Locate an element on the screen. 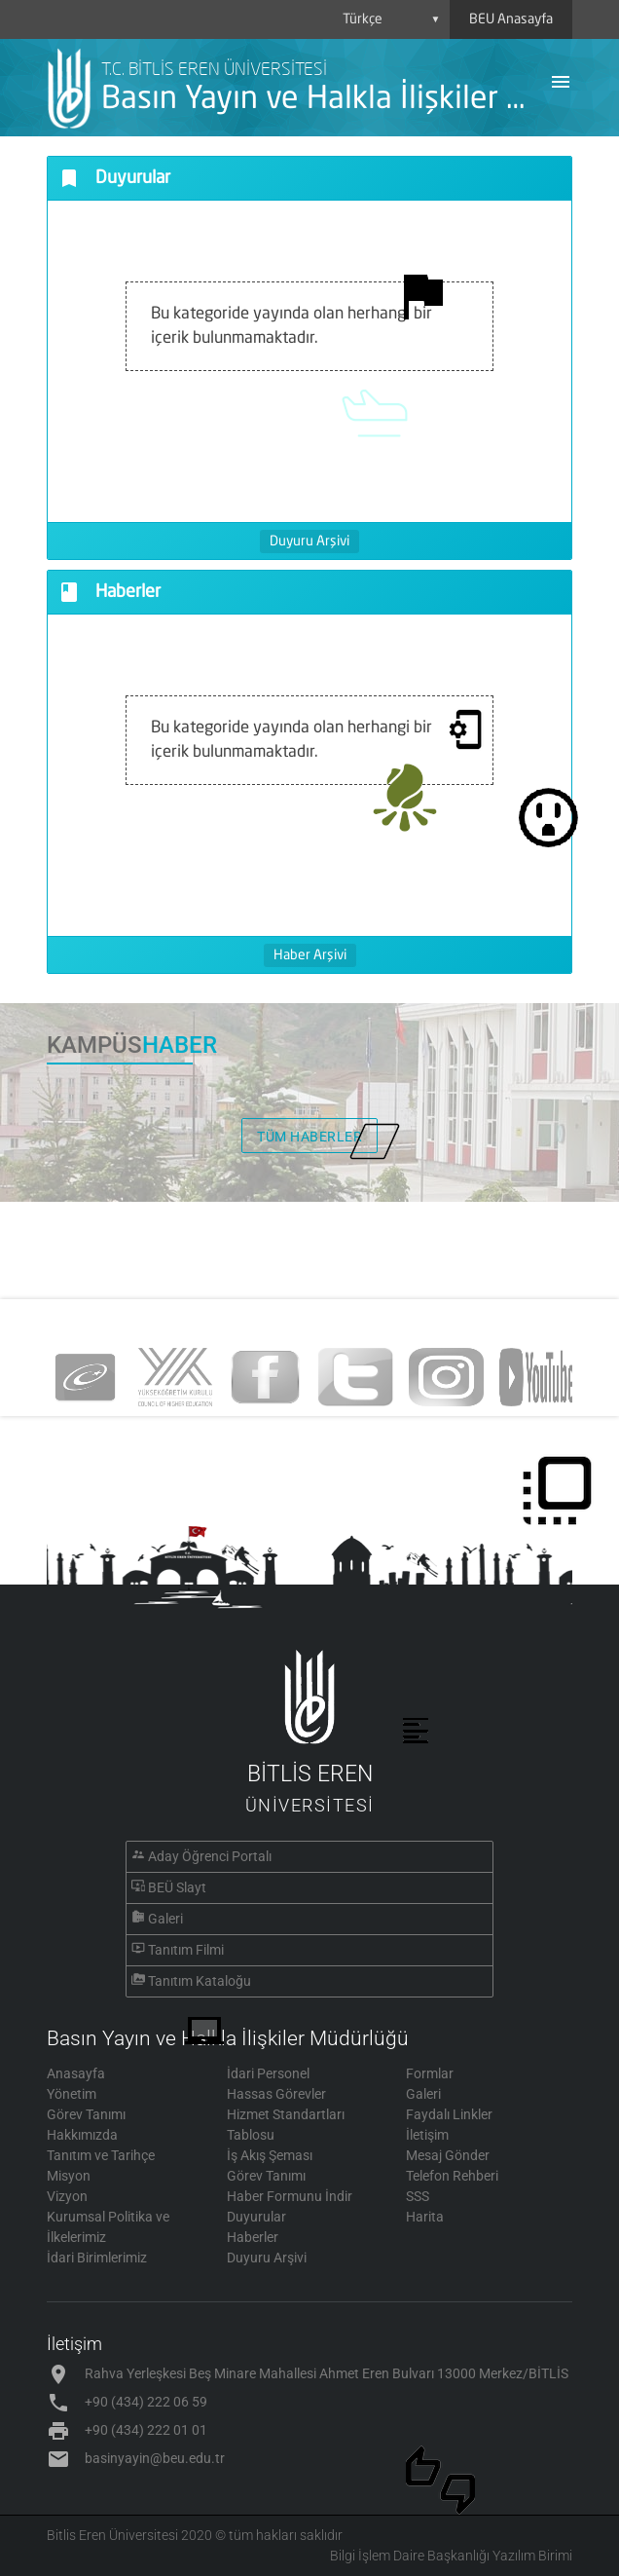  access campfire or outdoor activity features is located at coordinates (405, 798).